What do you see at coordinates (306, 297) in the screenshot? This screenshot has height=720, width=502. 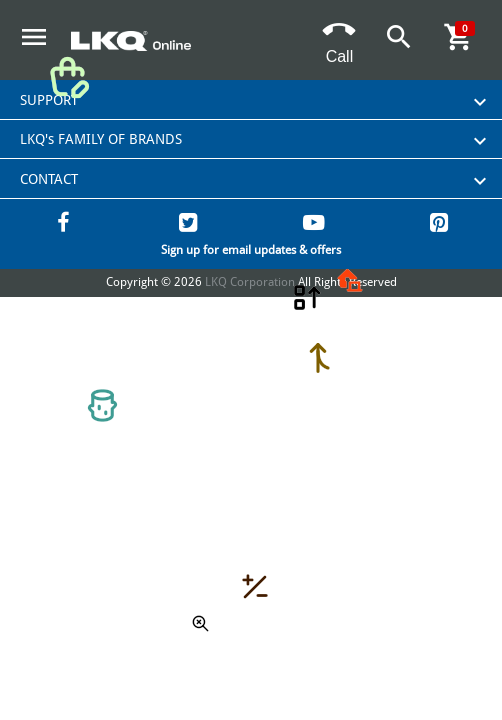 I see `sort items in ascending order` at bounding box center [306, 297].